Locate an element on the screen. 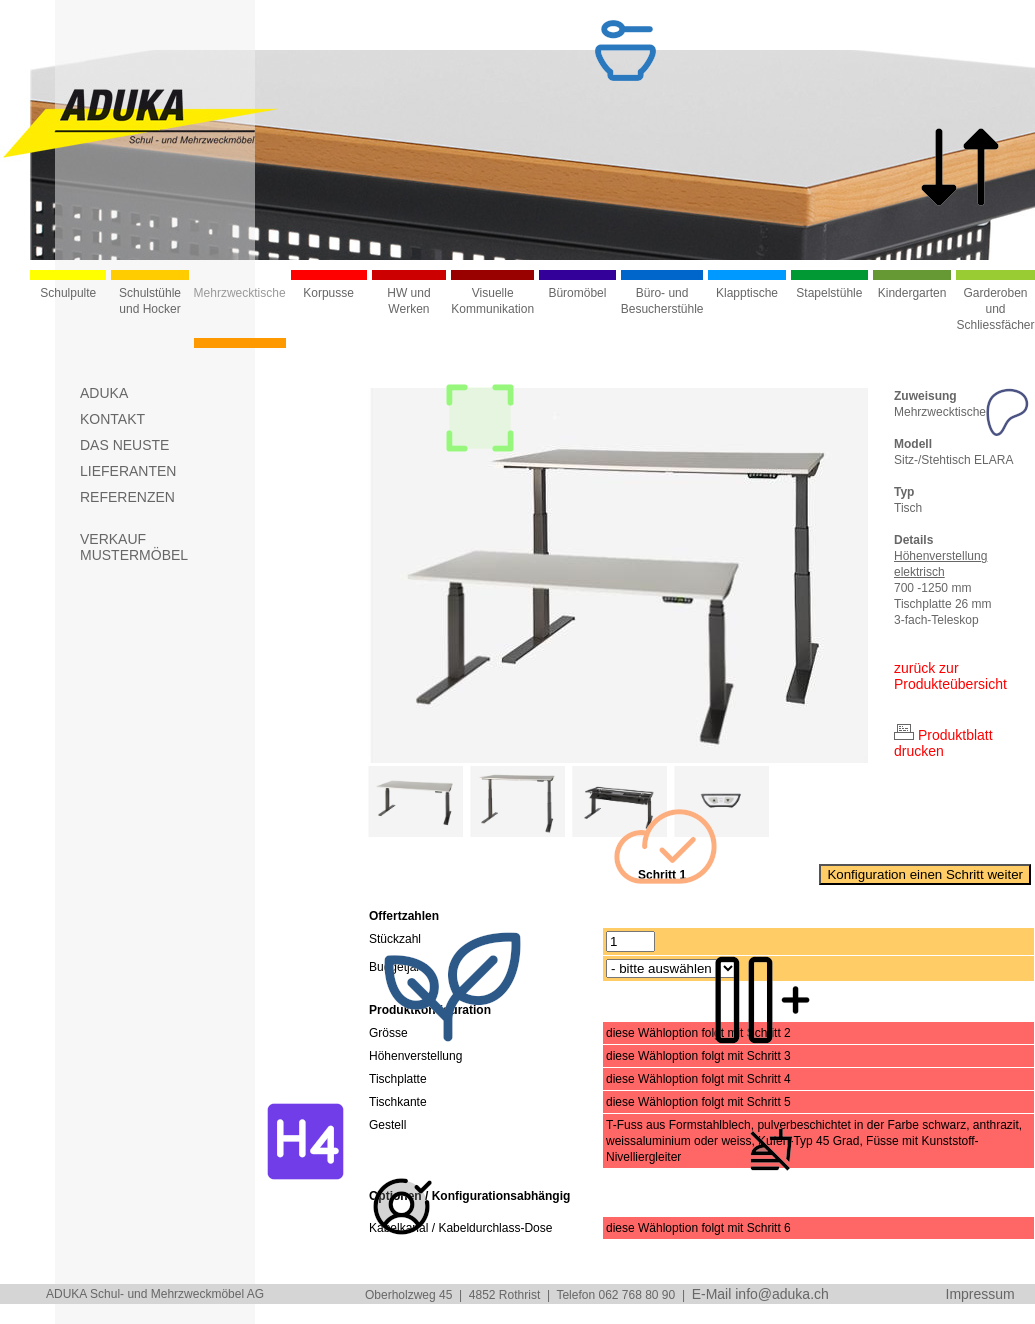 The image size is (1035, 1324). expand to fullscreen mode is located at coordinates (480, 418).